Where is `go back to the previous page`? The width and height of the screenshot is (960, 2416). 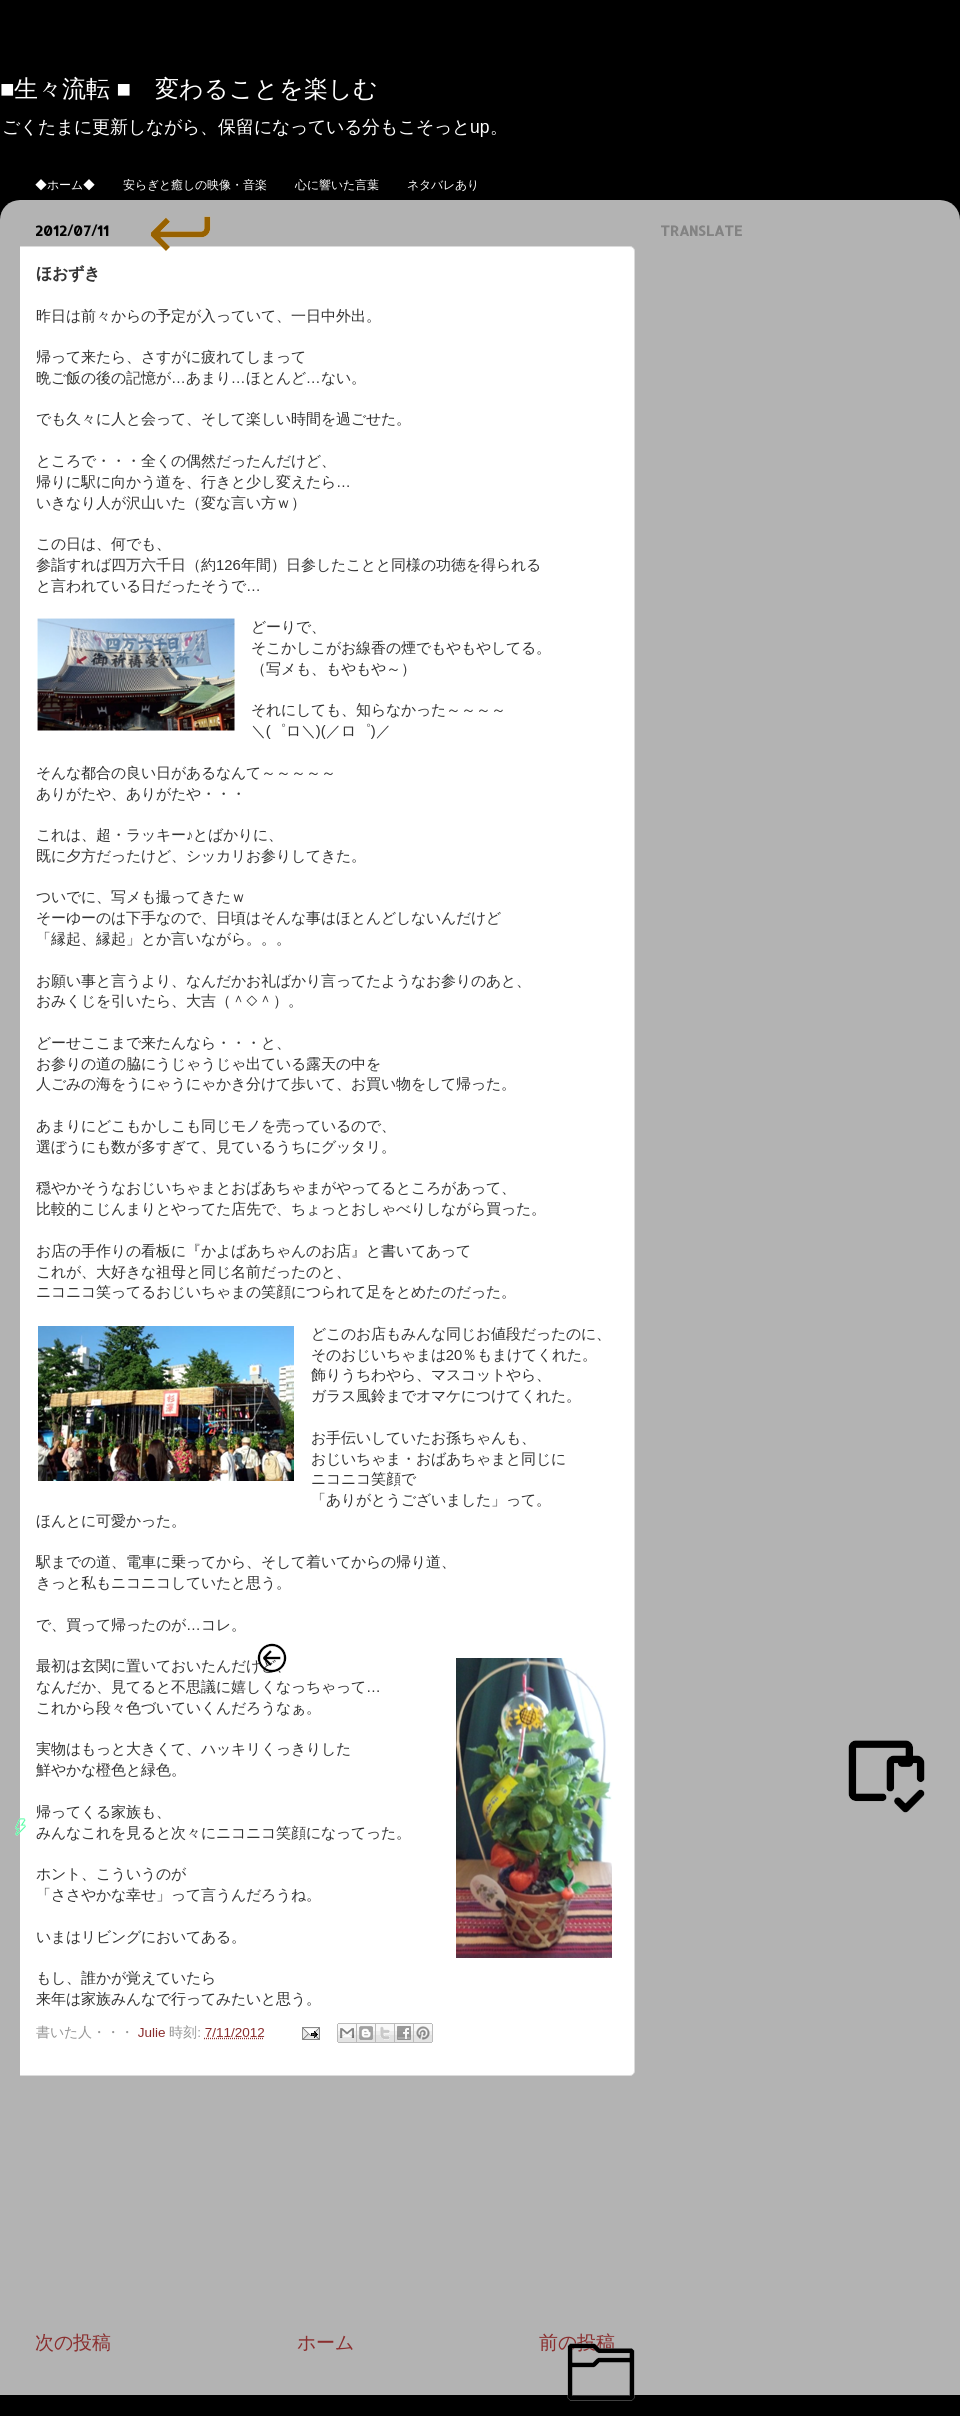
go back to the previous page is located at coordinates (272, 1658).